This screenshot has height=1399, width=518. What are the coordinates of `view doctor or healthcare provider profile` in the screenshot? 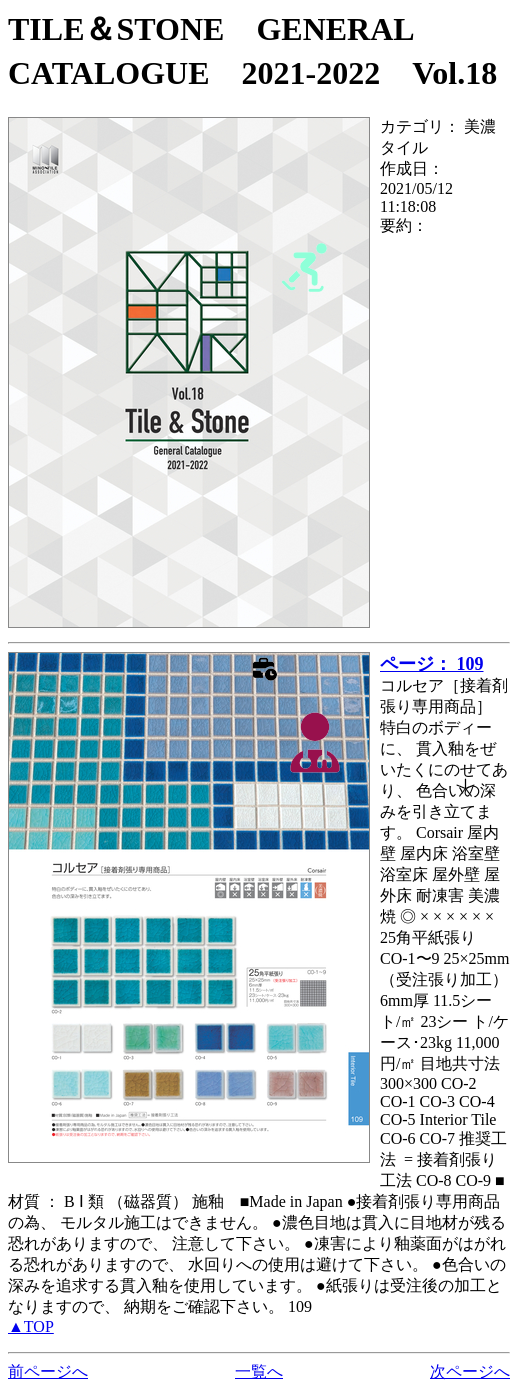 It's located at (315, 742).